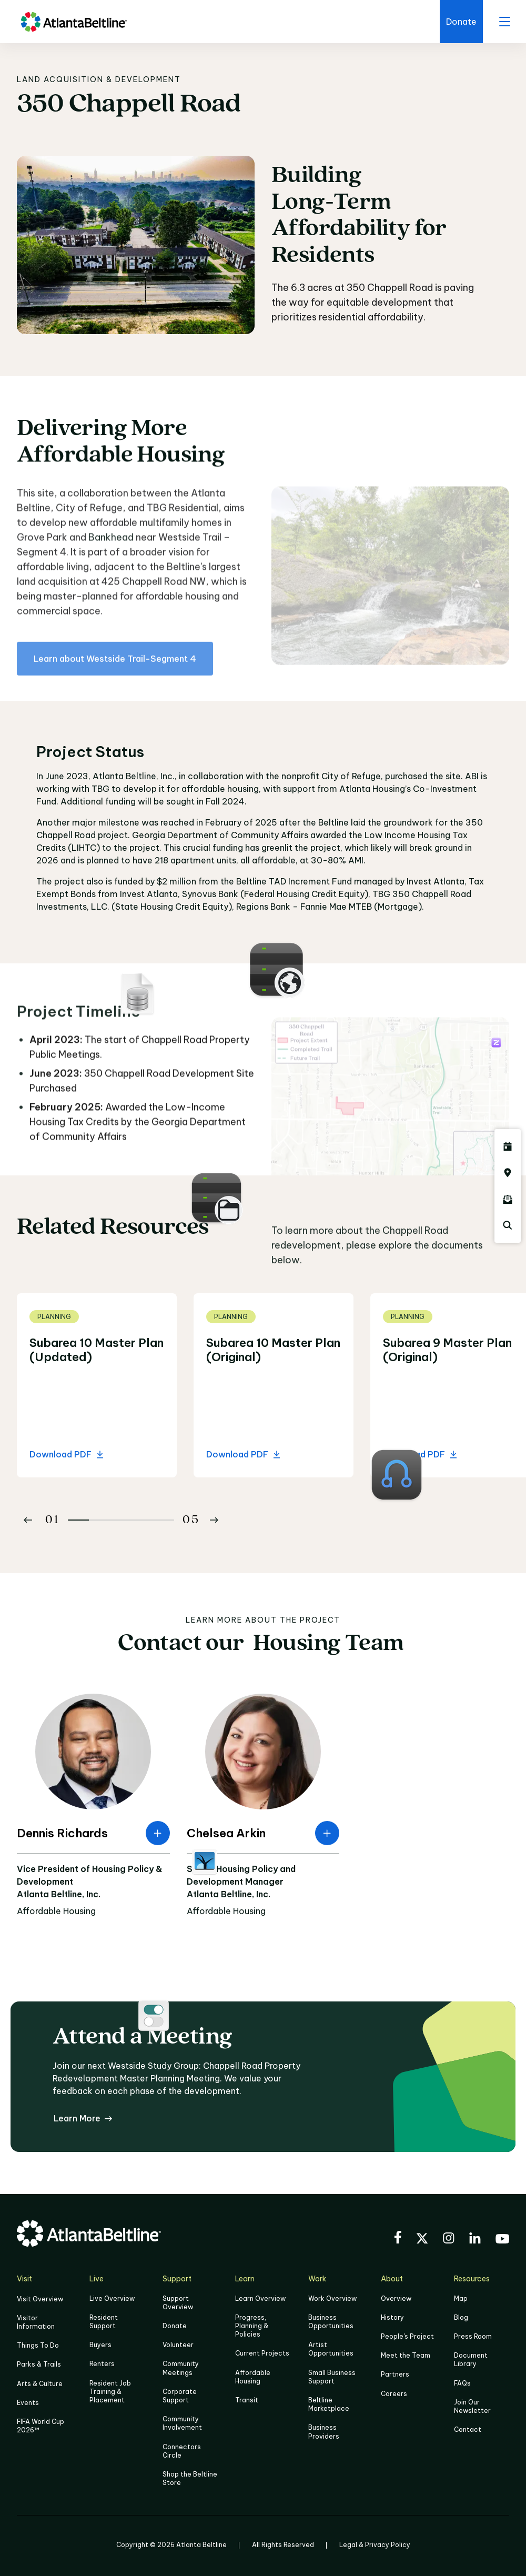  Describe the element at coordinates (276, 969) in the screenshot. I see `configure web server network settings` at that location.